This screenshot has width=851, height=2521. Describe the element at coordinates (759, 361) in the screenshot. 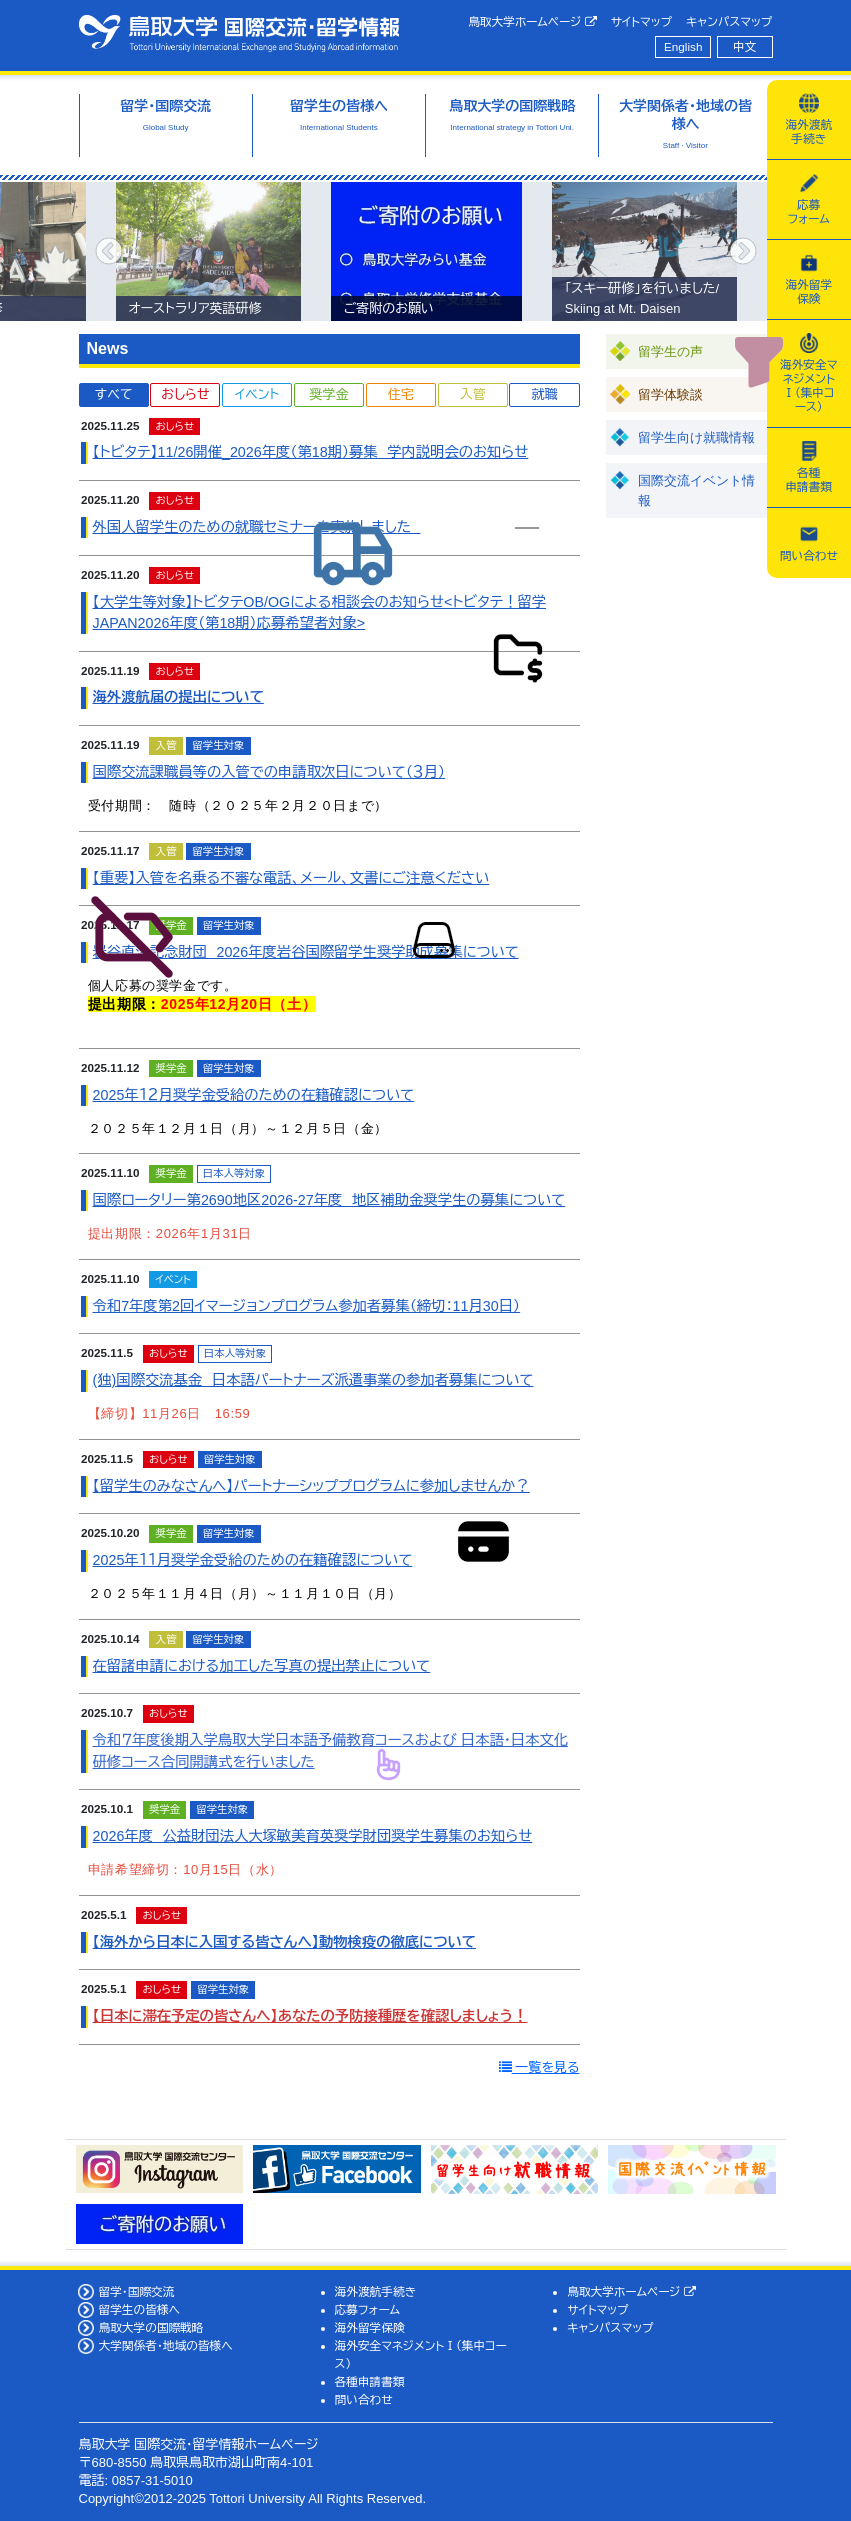

I see `filter or sort content` at that location.